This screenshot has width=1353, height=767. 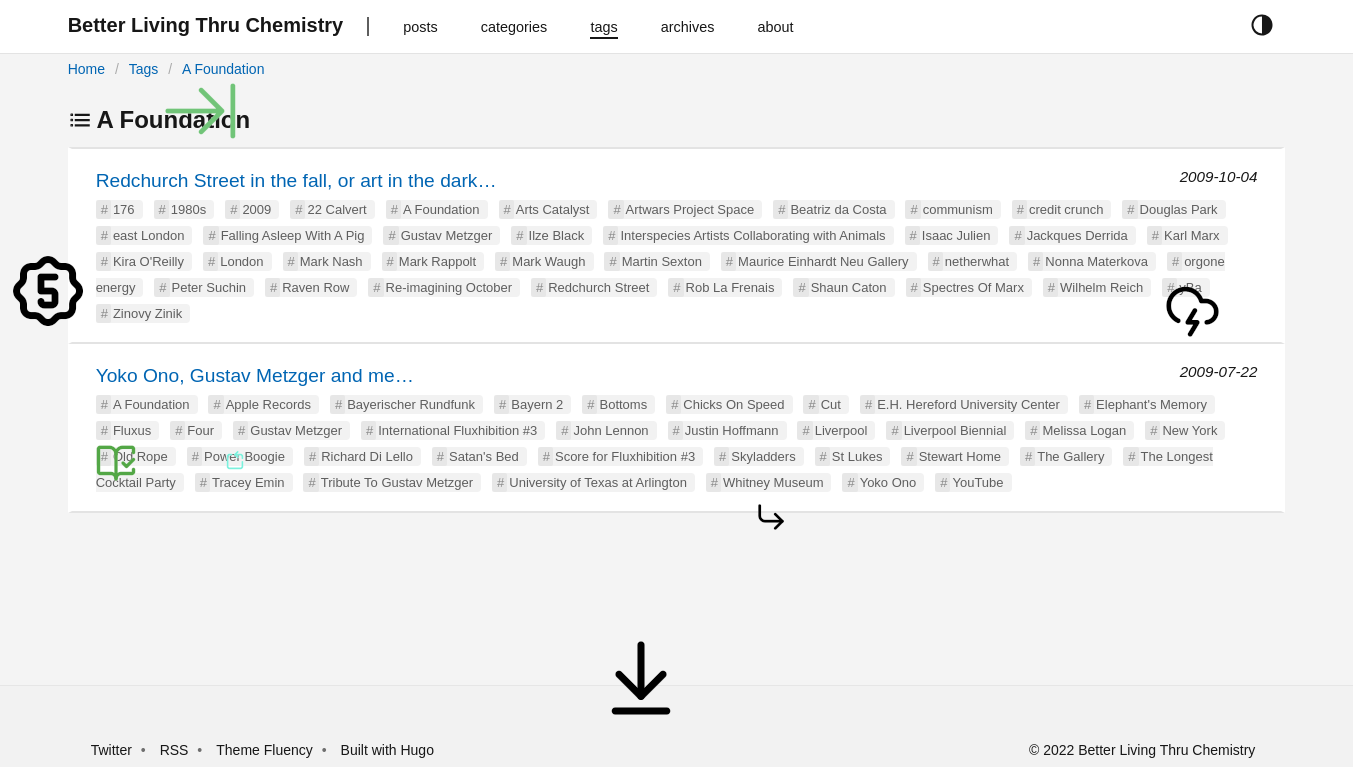 What do you see at coordinates (116, 463) in the screenshot?
I see `mark a book or reading item as completed` at bounding box center [116, 463].